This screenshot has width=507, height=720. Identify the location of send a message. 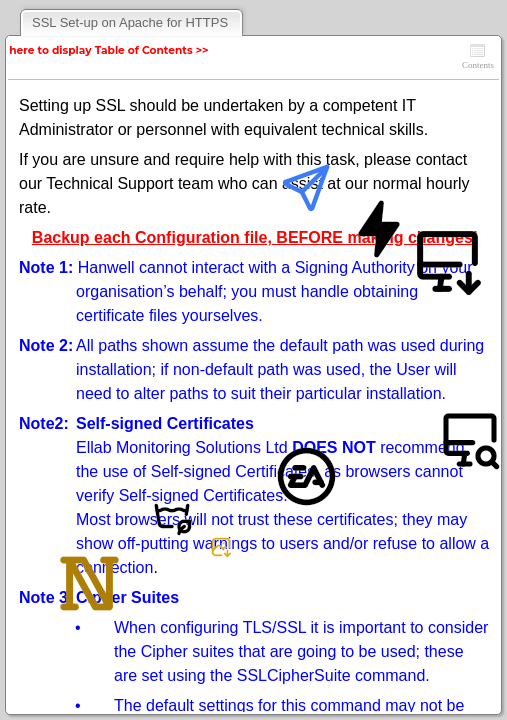
(306, 187).